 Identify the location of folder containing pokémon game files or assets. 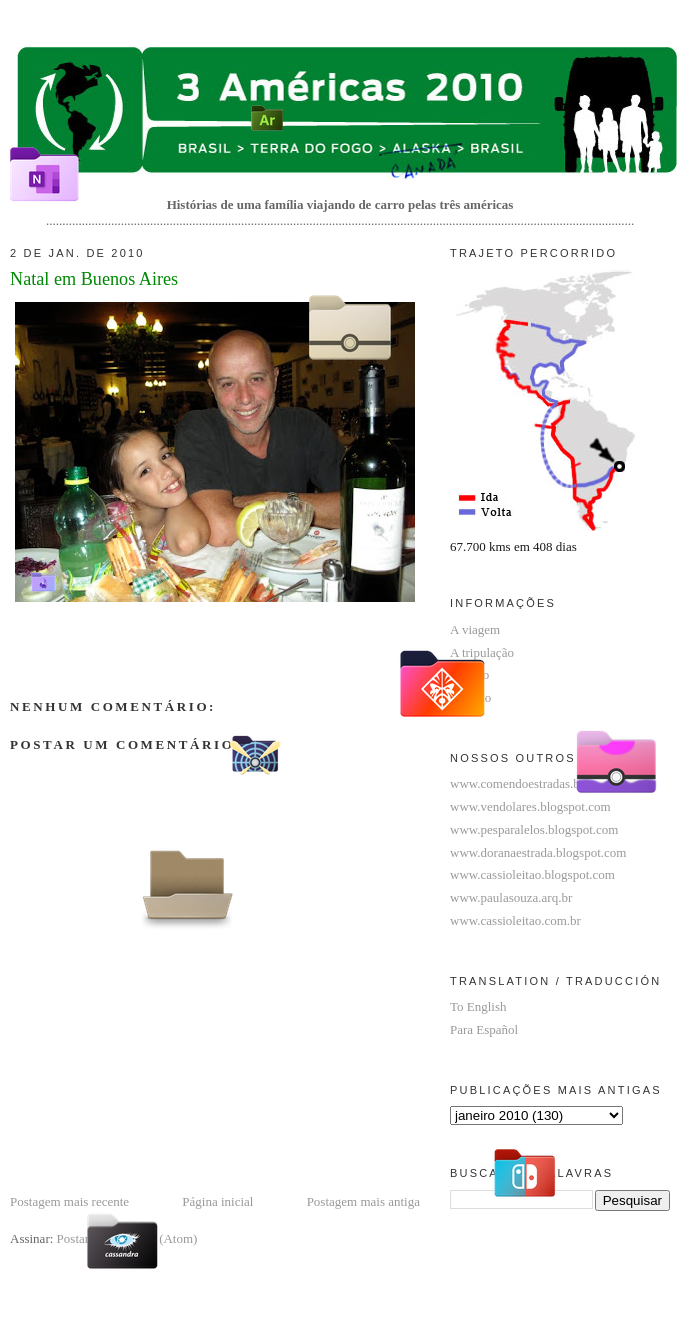
(349, 329).